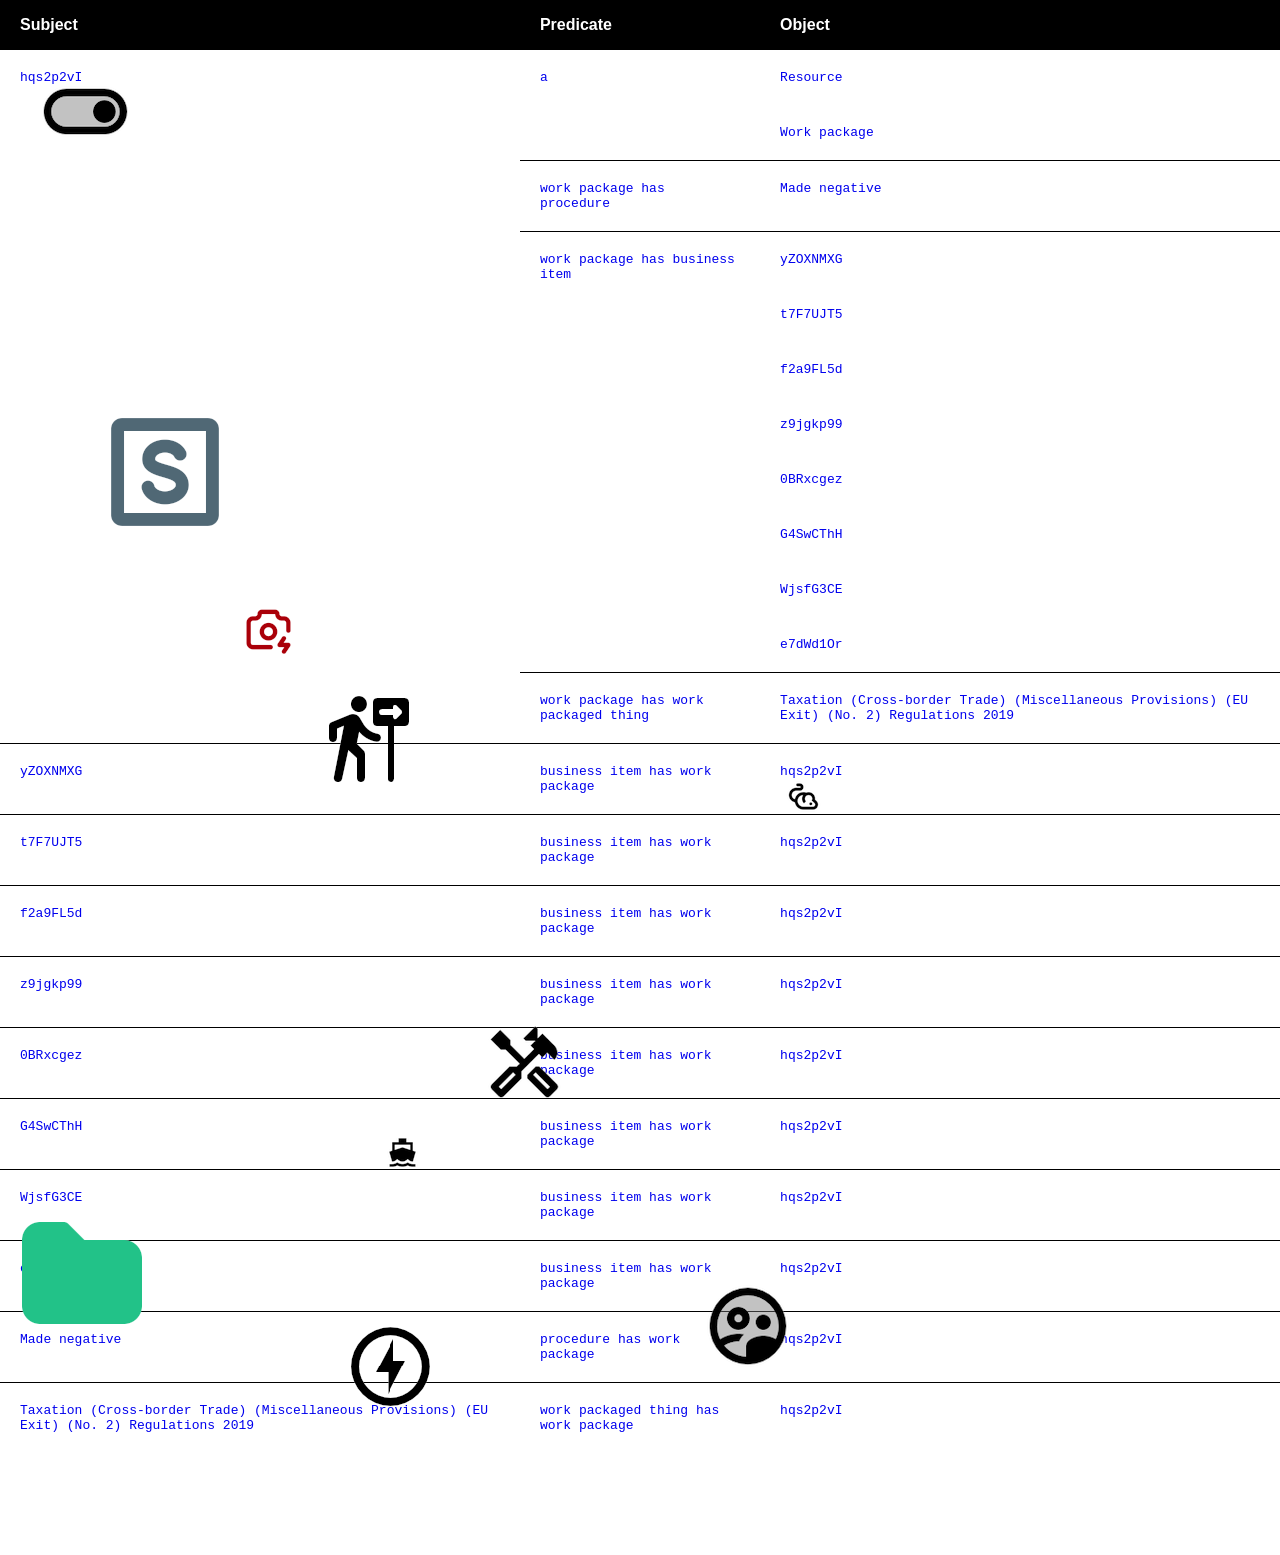  I want to click on camera flash enabled, so click(268, 629).